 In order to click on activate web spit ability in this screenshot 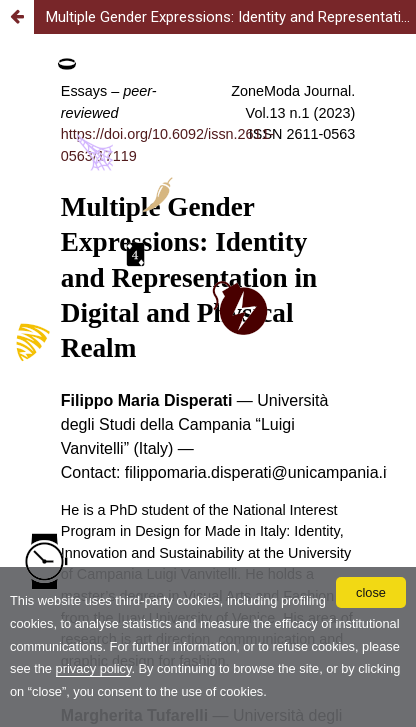, I will do `click(94, 152)`.